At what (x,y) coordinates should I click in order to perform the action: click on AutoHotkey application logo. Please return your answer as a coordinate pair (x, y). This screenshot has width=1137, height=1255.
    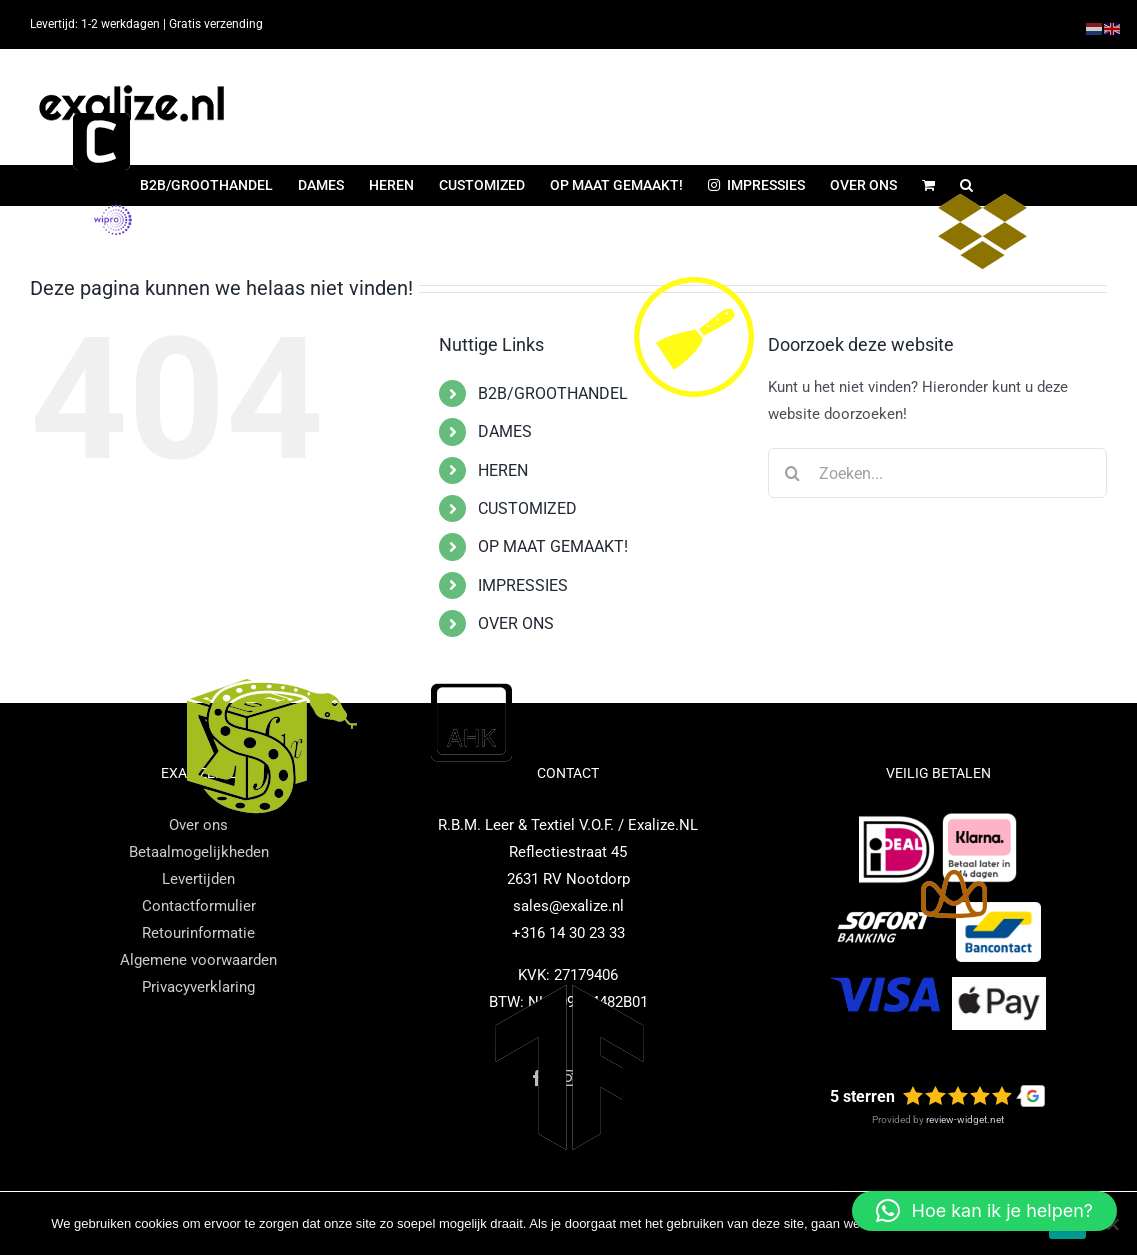
    Looking at the image, I should click on (471, 722).